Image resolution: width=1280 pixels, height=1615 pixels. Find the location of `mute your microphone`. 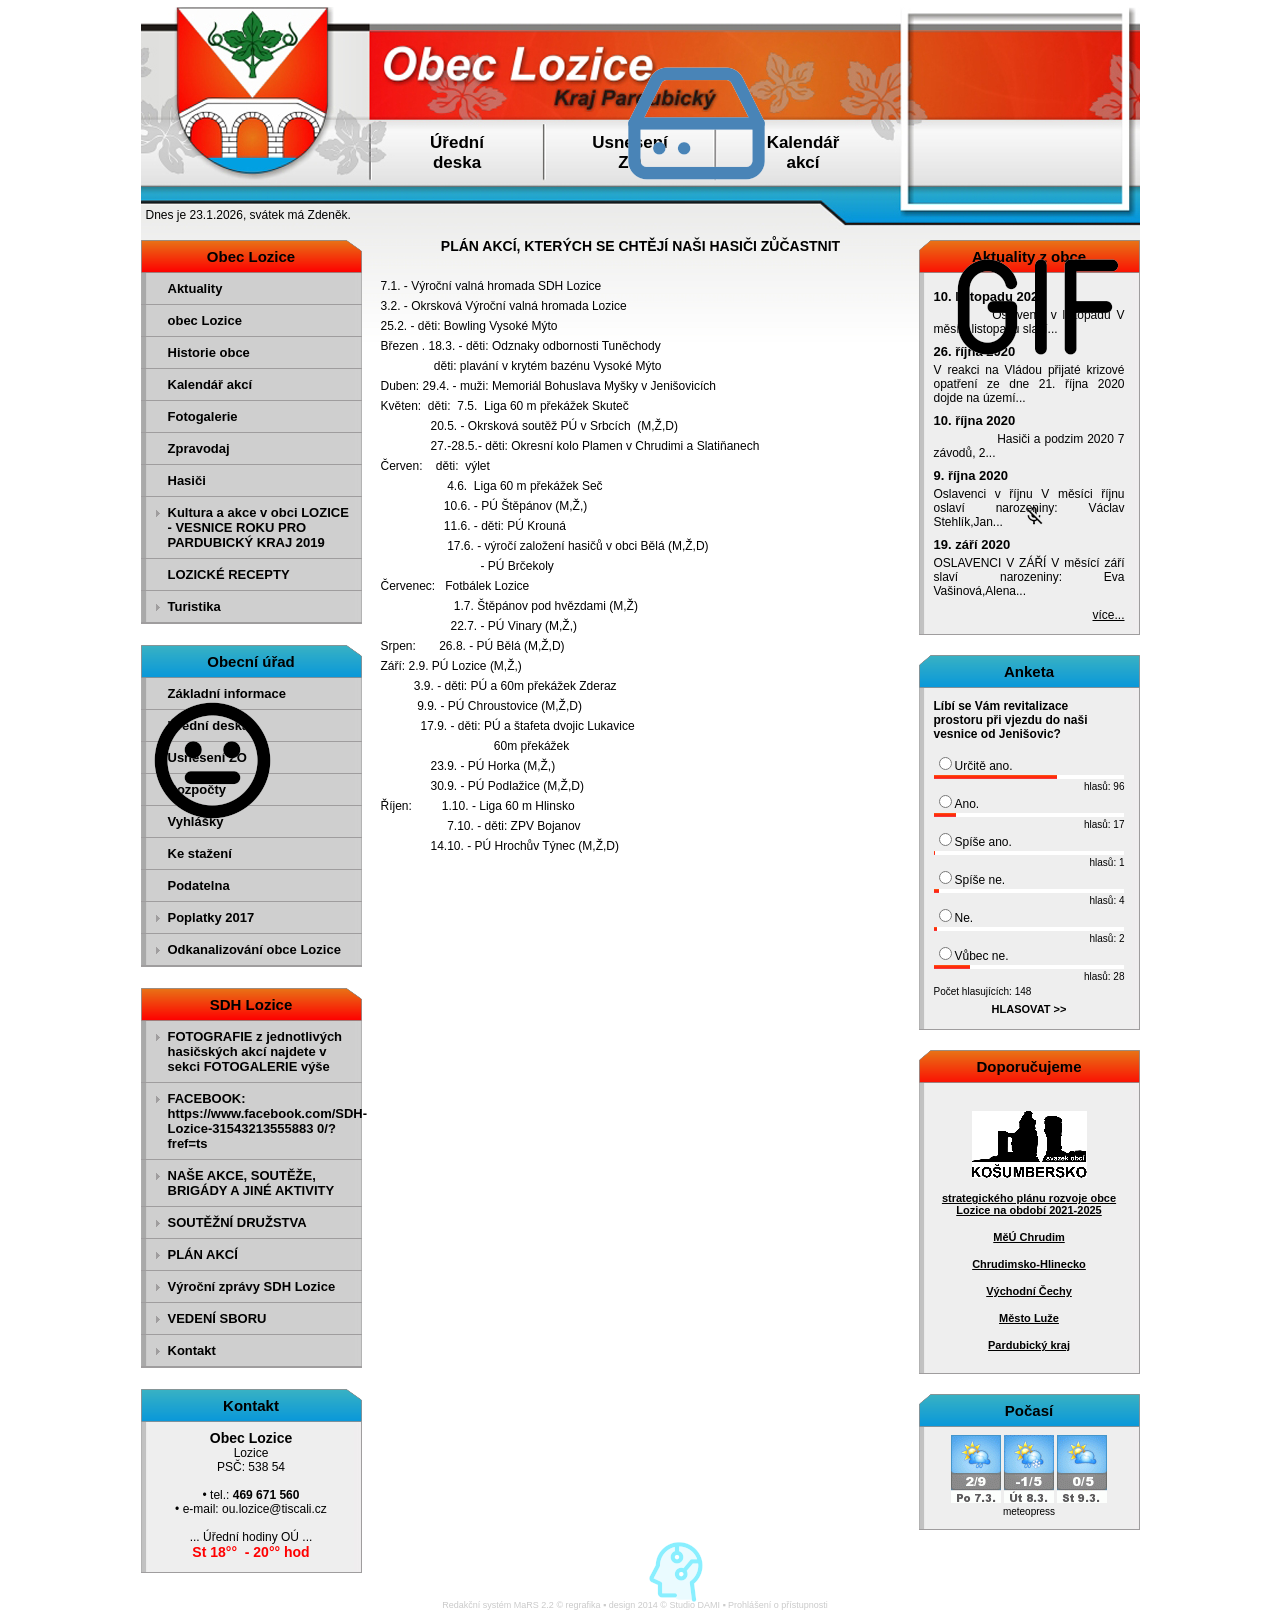

mute your microphone is located at coordinates (1034, 516).